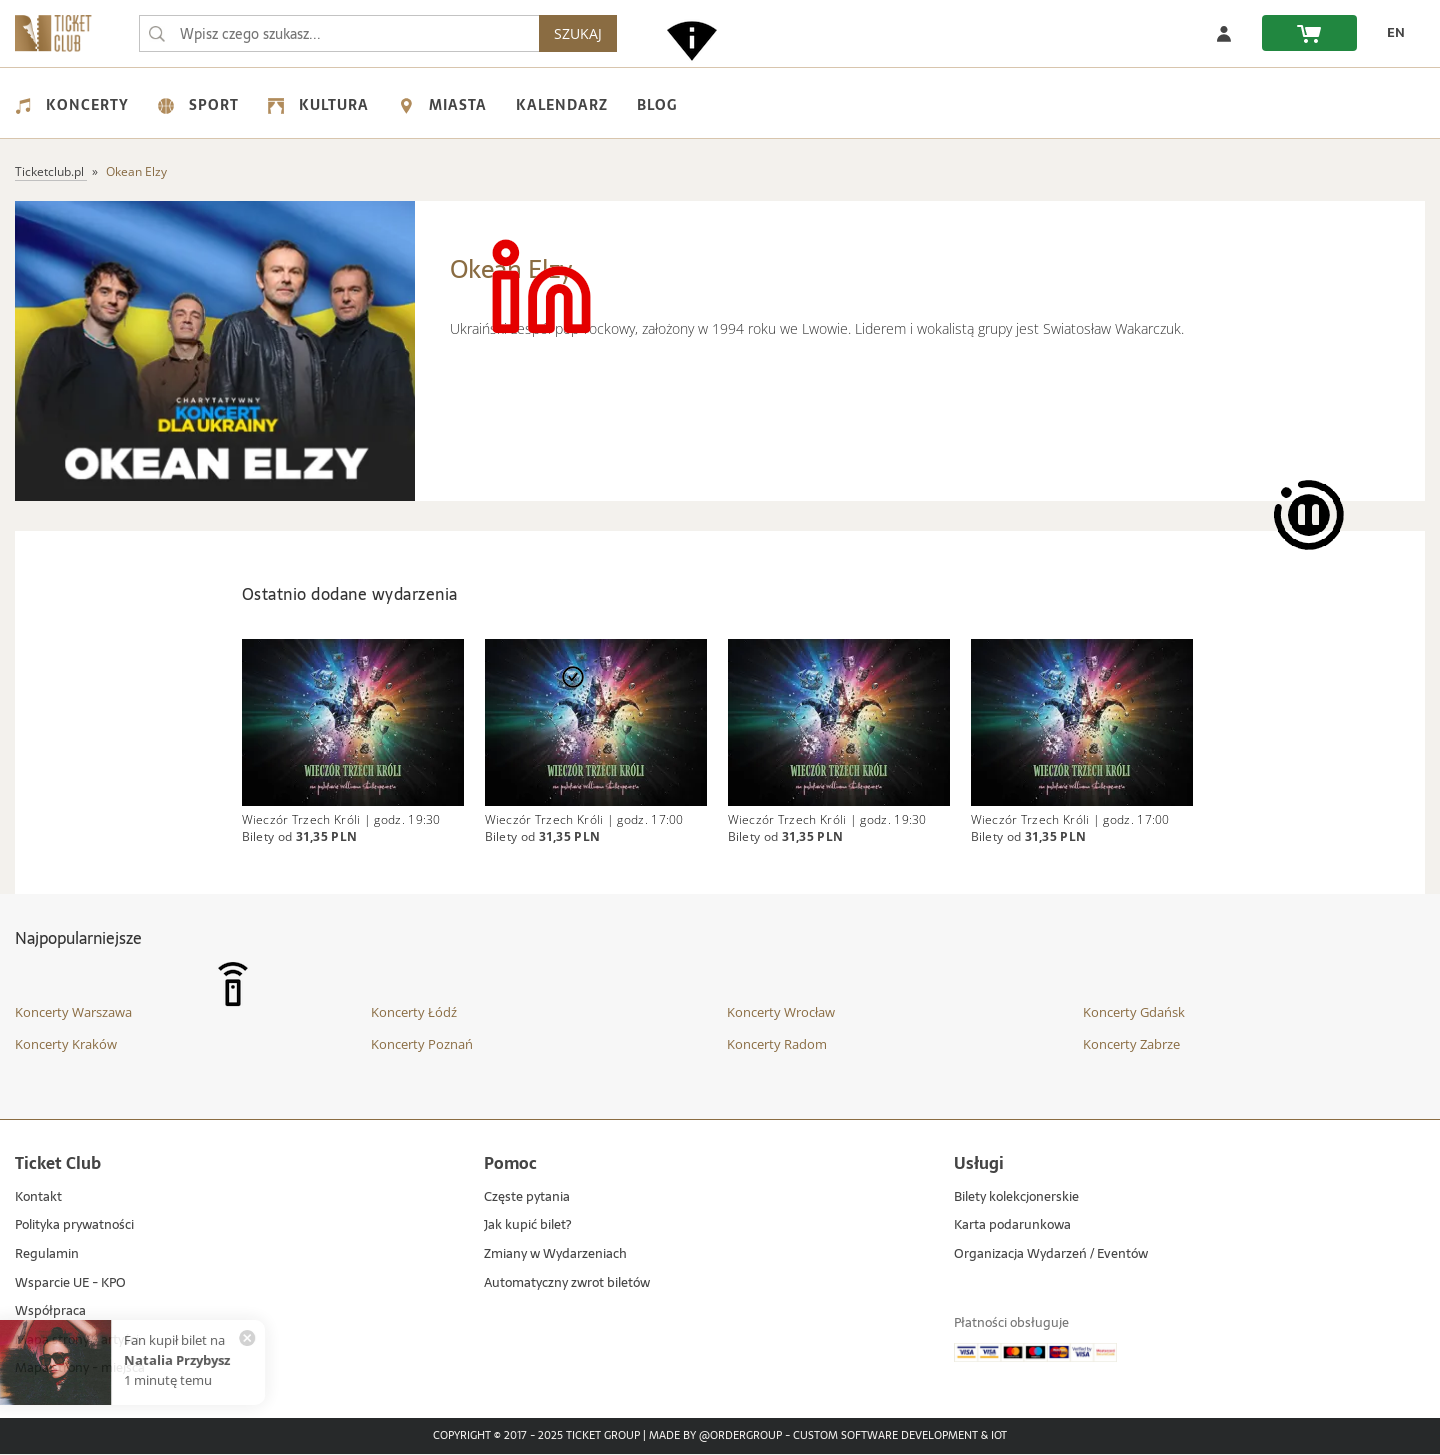 This screenshot has height=1455, width=1440. Describe the element at coordinates (541, 288) in the screenshot. I see `connect to LinkedIn` at that location.